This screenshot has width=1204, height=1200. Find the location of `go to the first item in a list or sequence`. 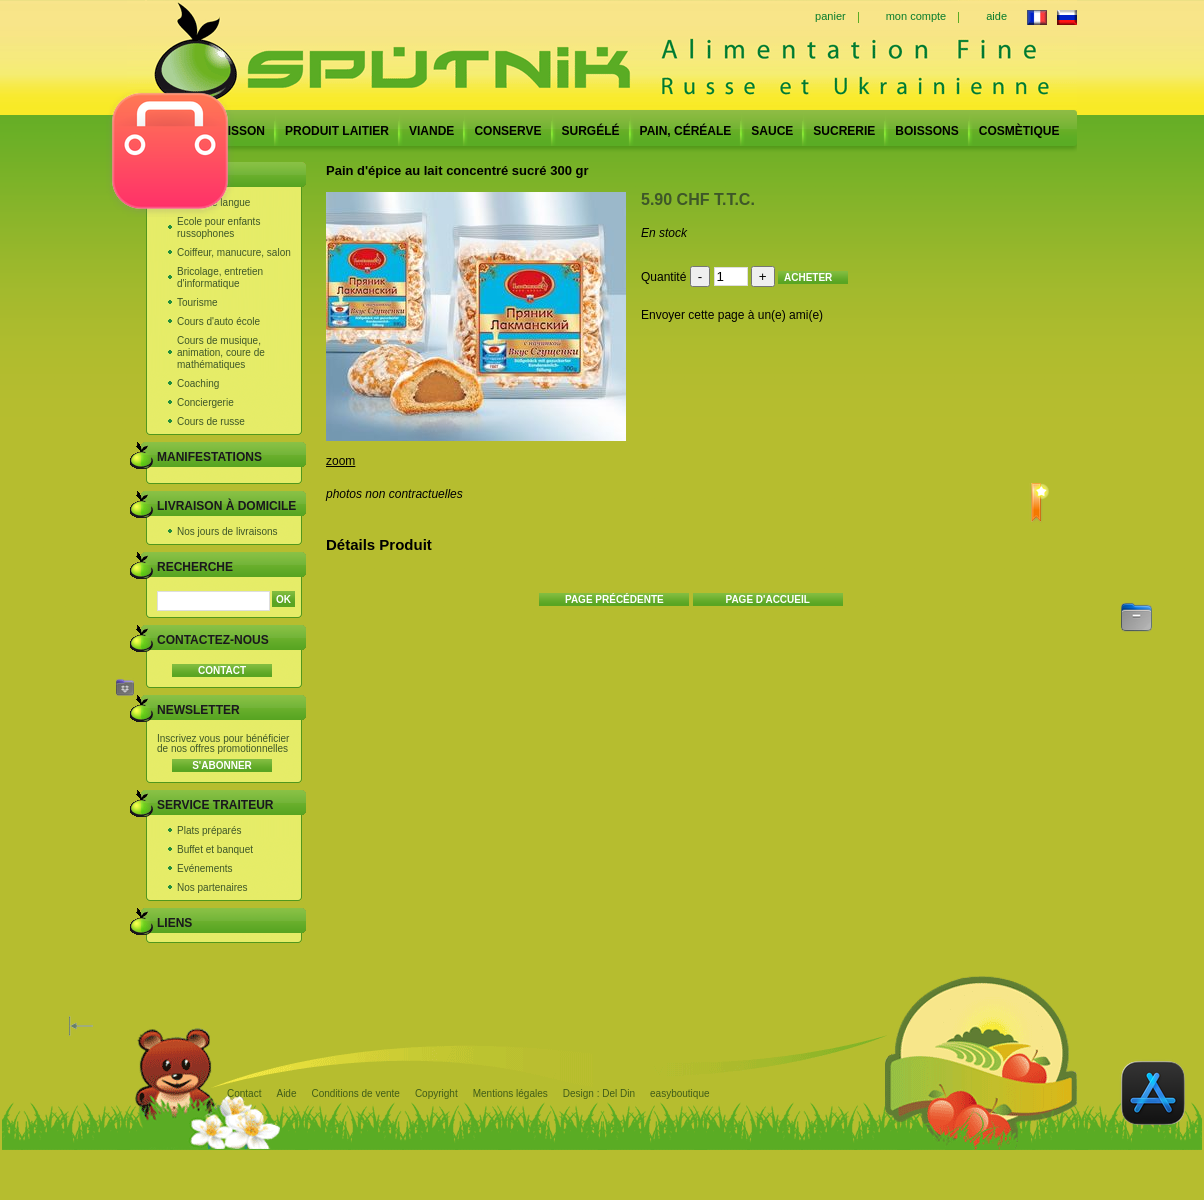

go to the first item in a list or sequence is located at coordinates (81, 1026).